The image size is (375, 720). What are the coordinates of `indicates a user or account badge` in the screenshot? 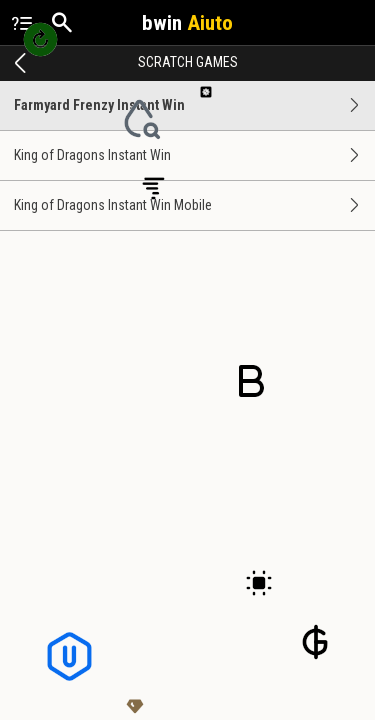 It's located at (69, 656).